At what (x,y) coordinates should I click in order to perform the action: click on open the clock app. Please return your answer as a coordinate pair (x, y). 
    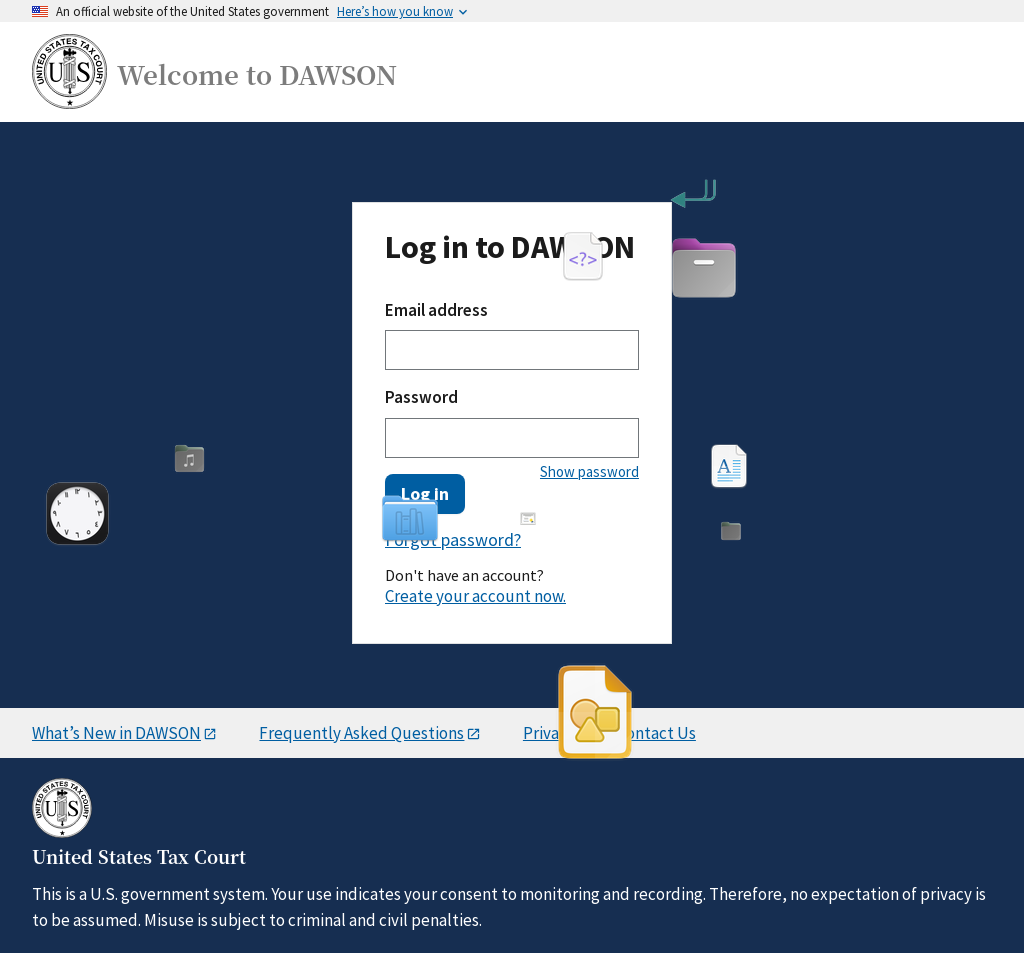
    Looking at the image, I should click on (77, 513).